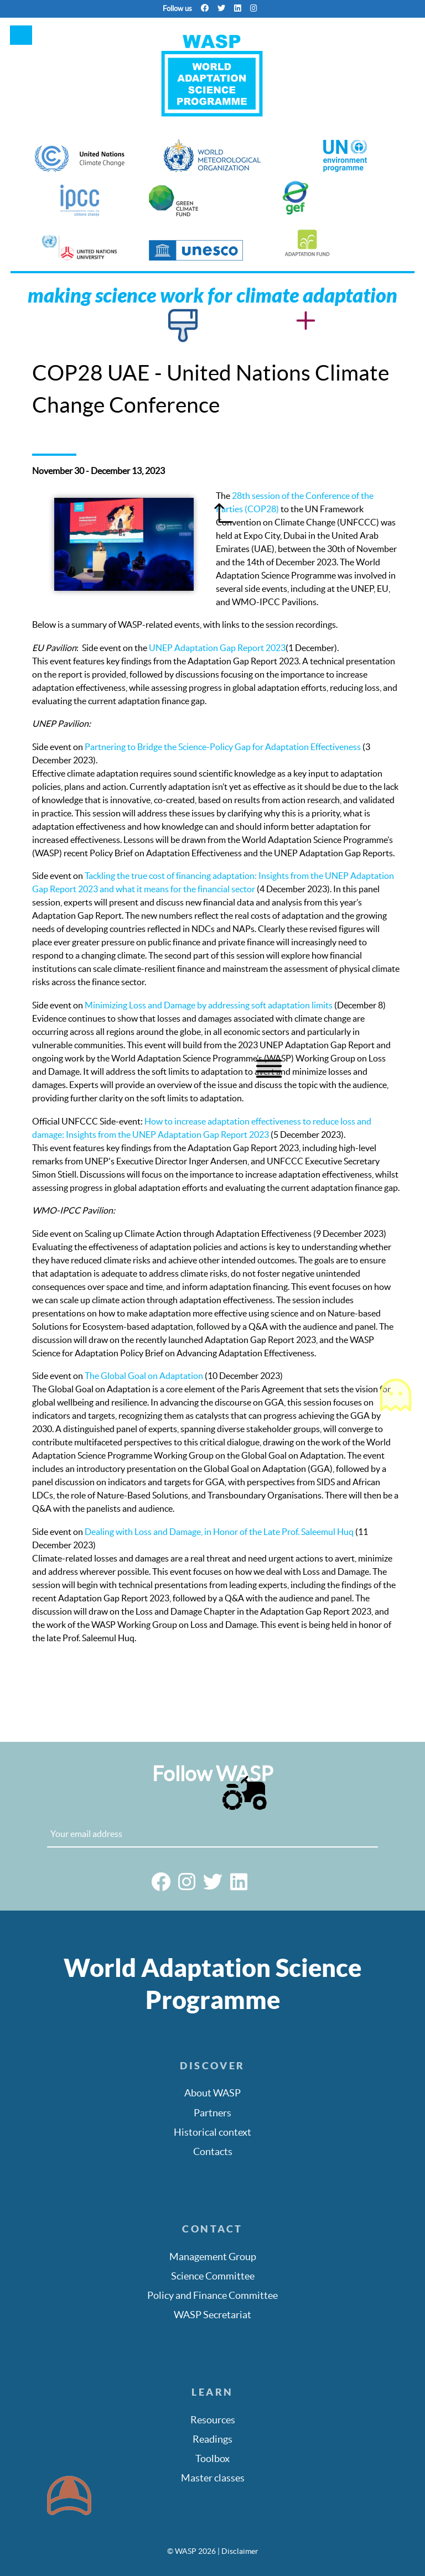 This screenshot has height=2576, width=425. What do you see at coordinates (183, 325) in the screenshot?
I see `access painting or drawing tools` at bounding box center [183, 325].